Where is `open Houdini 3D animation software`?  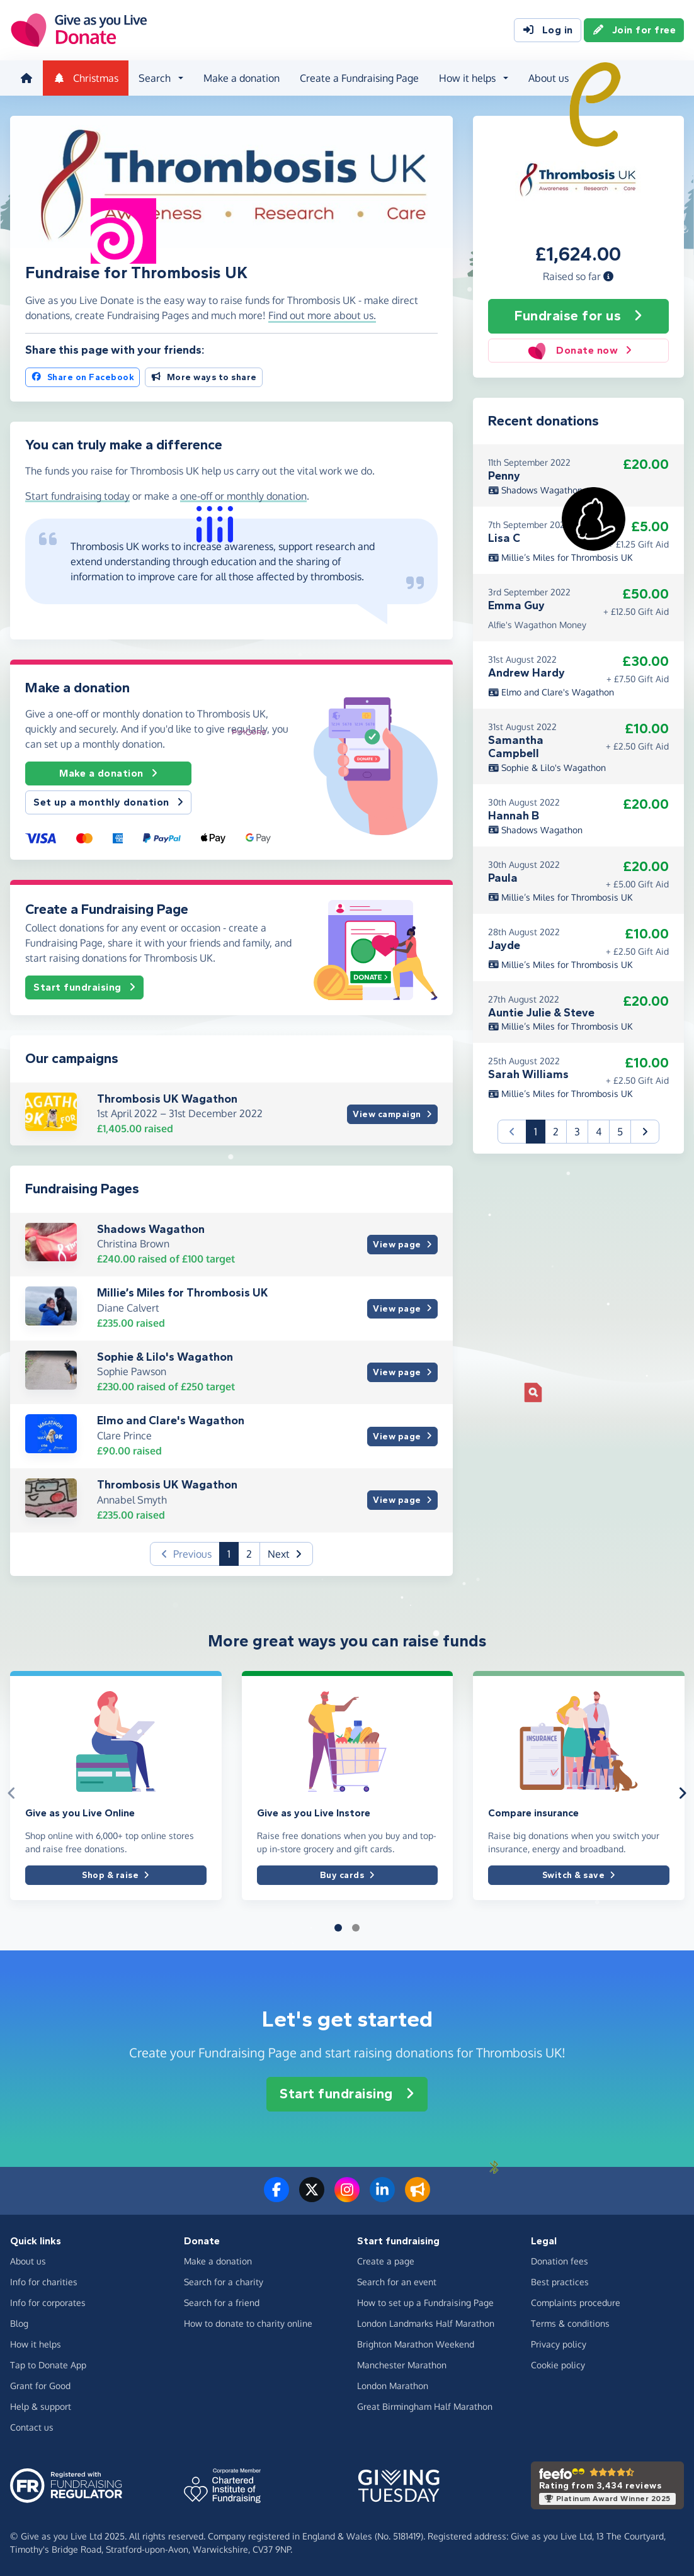
open Houdini 3D animation software is located at coordinates (123, 231).